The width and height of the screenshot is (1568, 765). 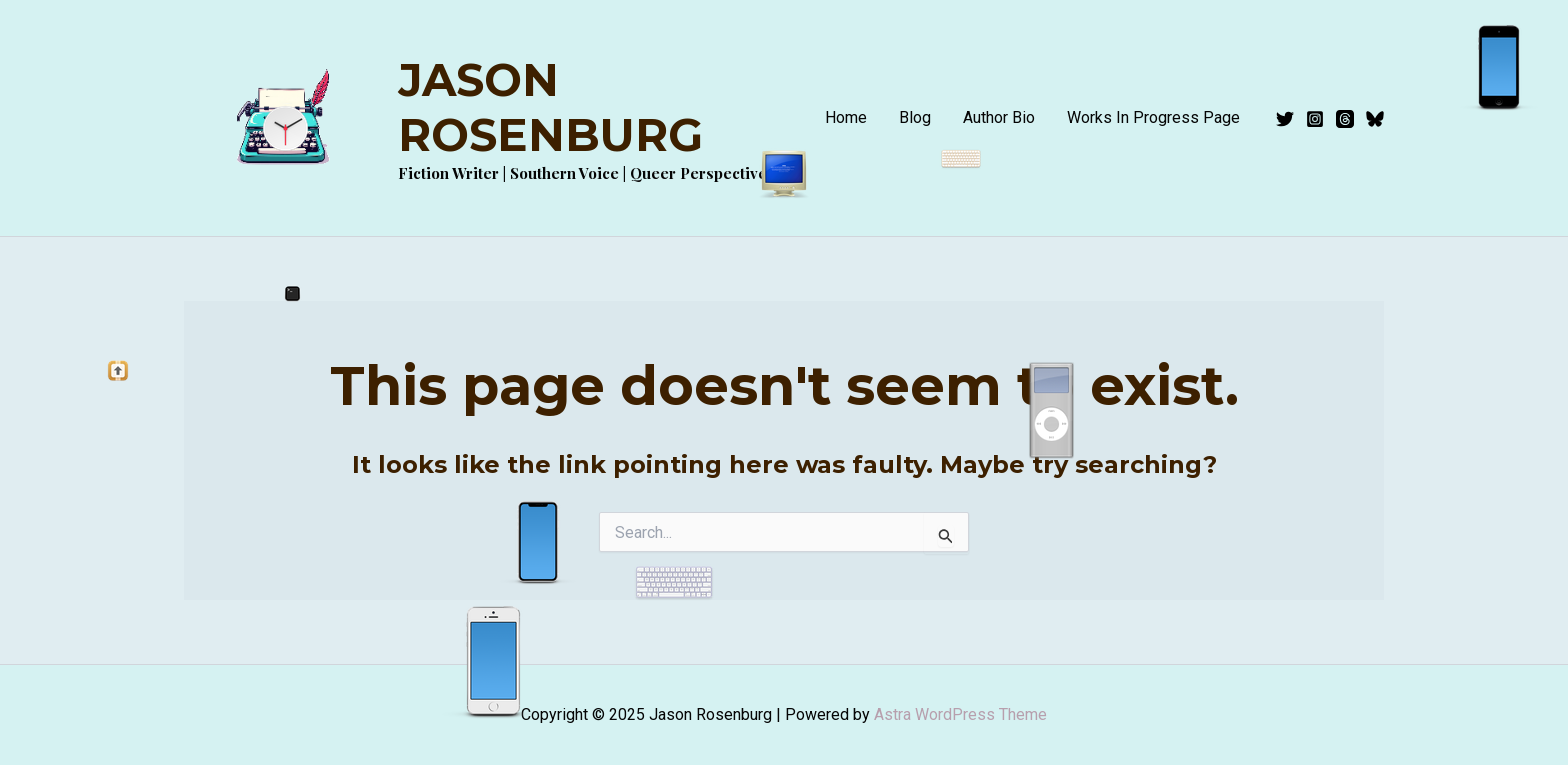 What do you see at coordinates (538, 543) in the screenshot?
I see `iPhone XR device icon` at bounding box center [538, 543].